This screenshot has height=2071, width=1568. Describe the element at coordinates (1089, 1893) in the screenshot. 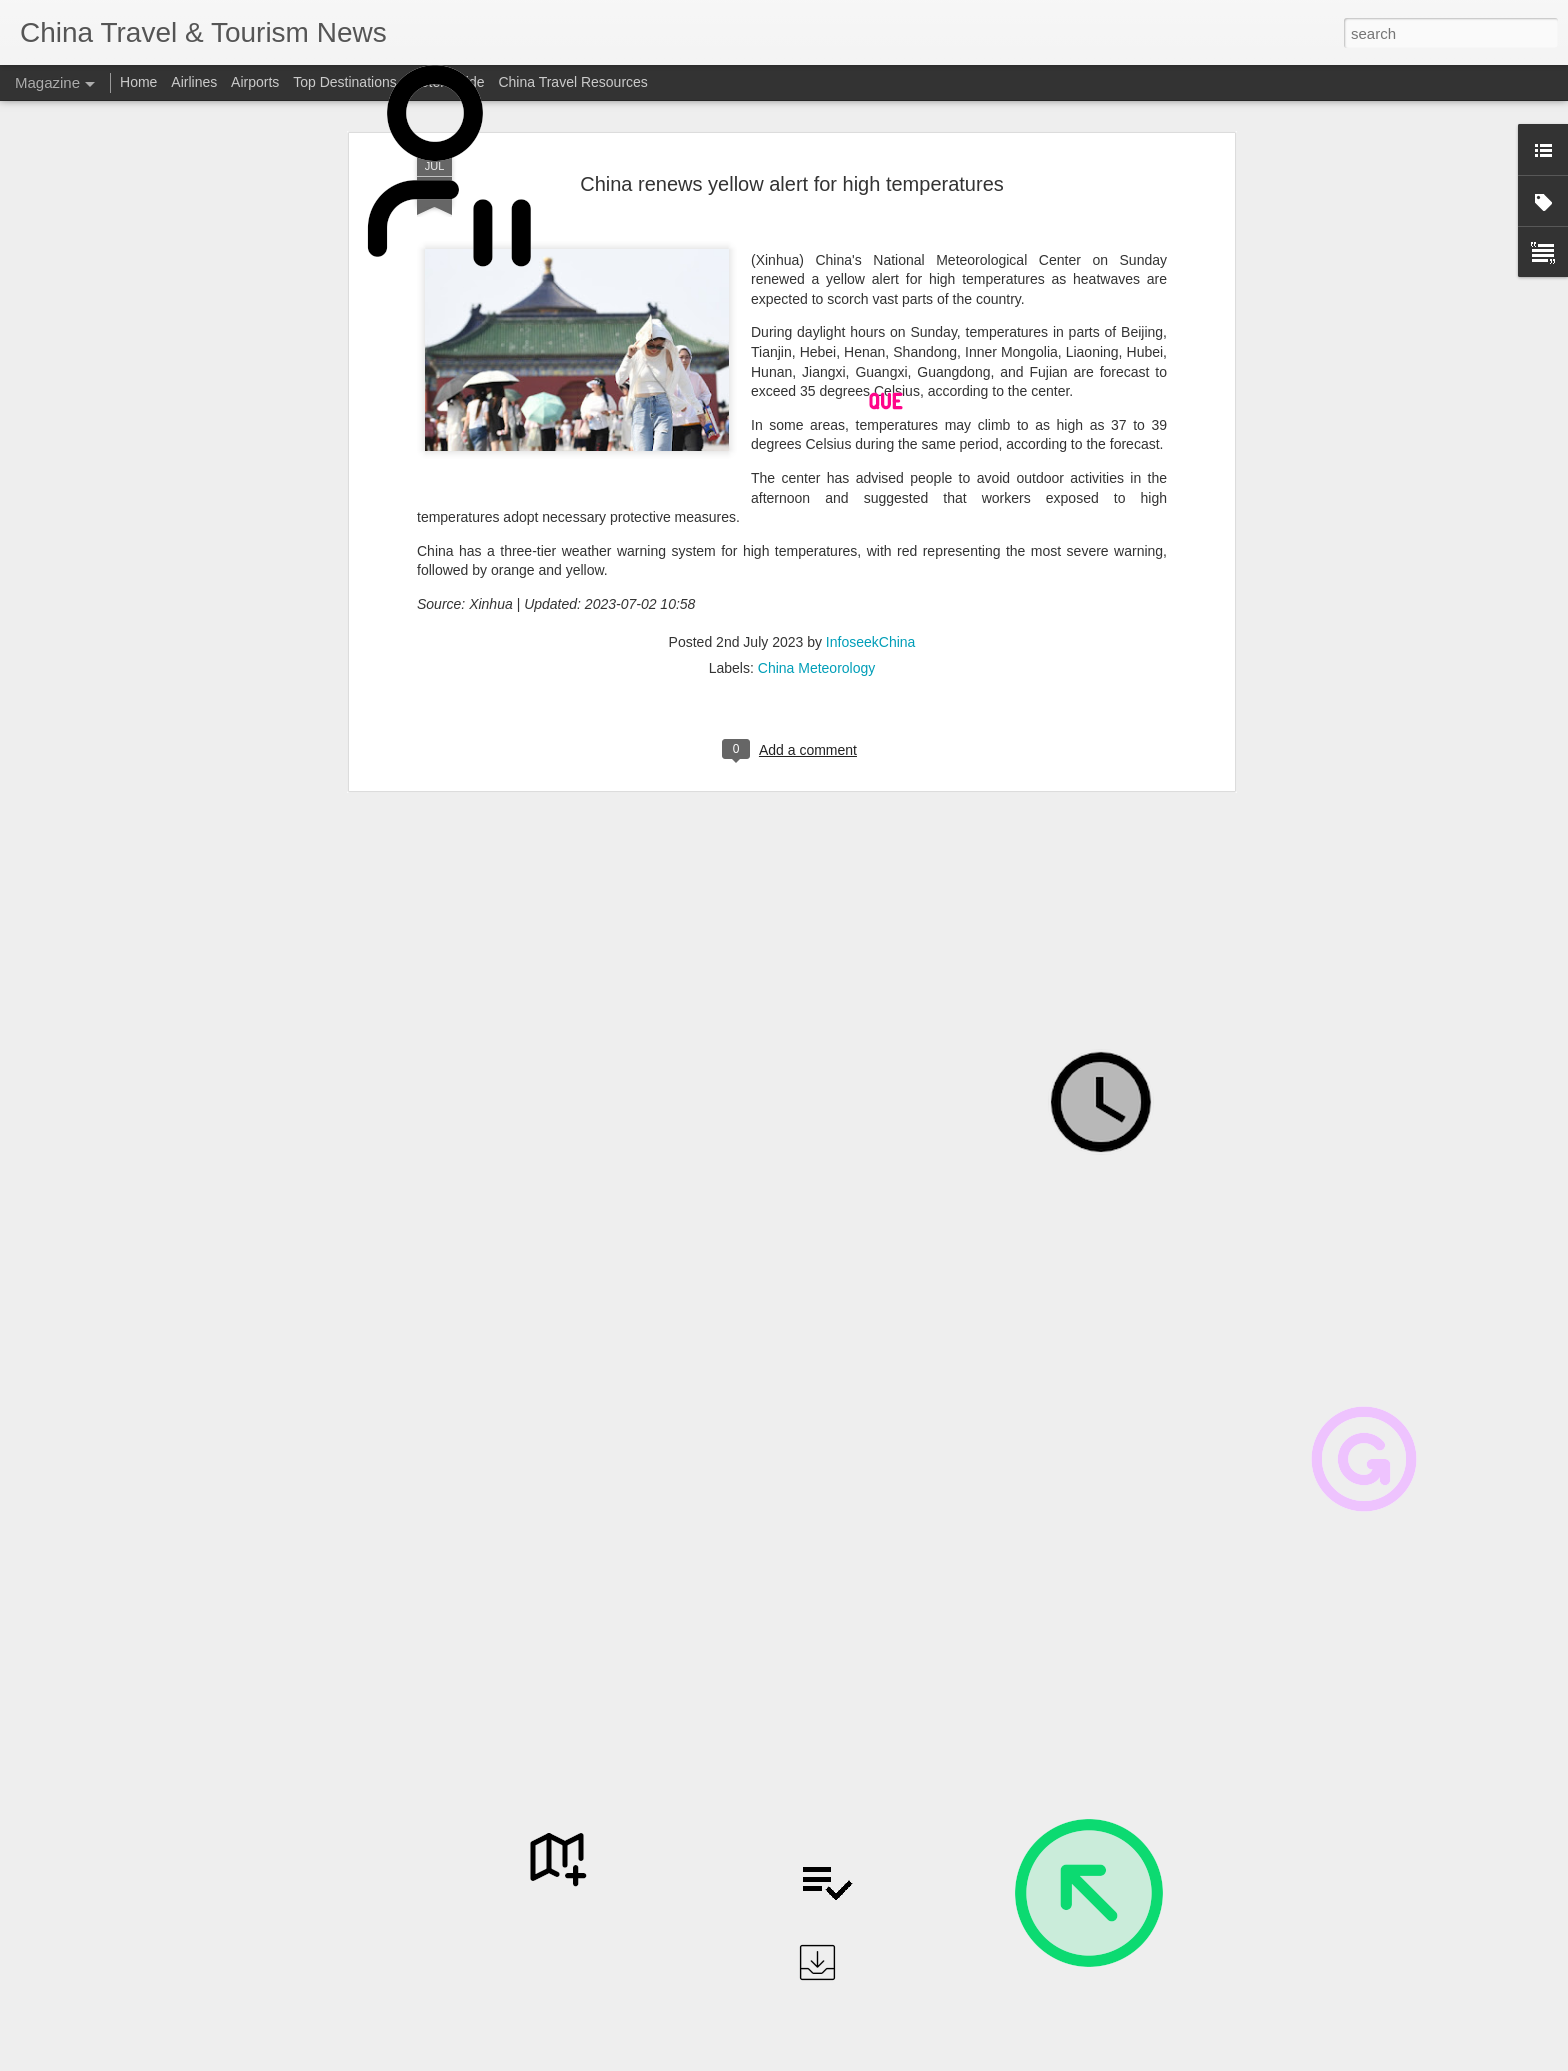

I see `navigate back to previous screen` at that location.